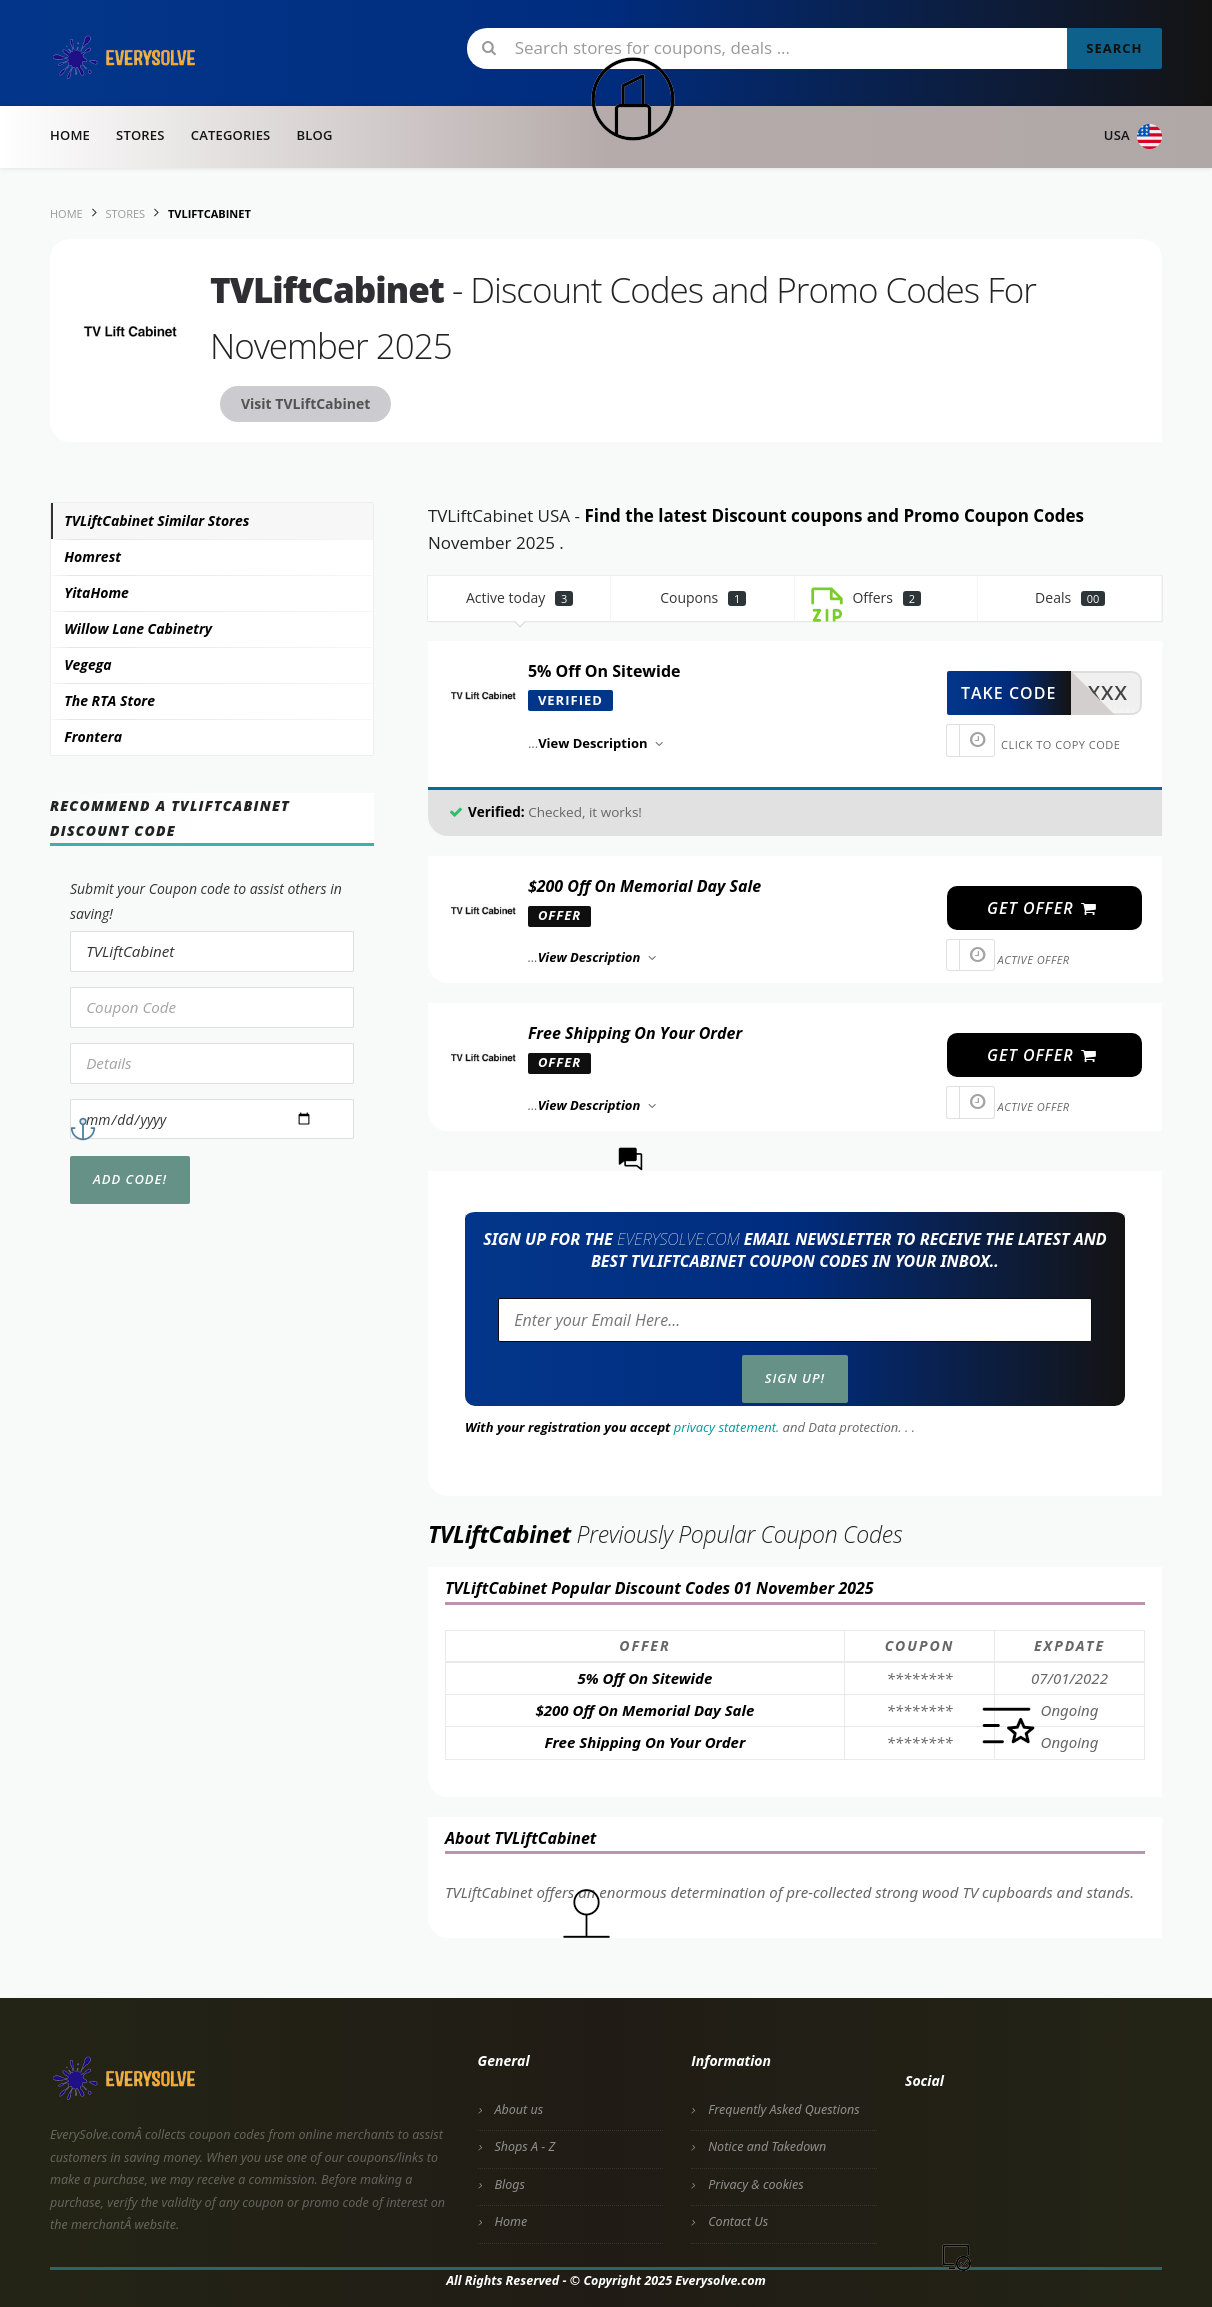 This screenshot has width=1212, height=2307. I want to click on highlight or mark selected text, so click(633, 99).